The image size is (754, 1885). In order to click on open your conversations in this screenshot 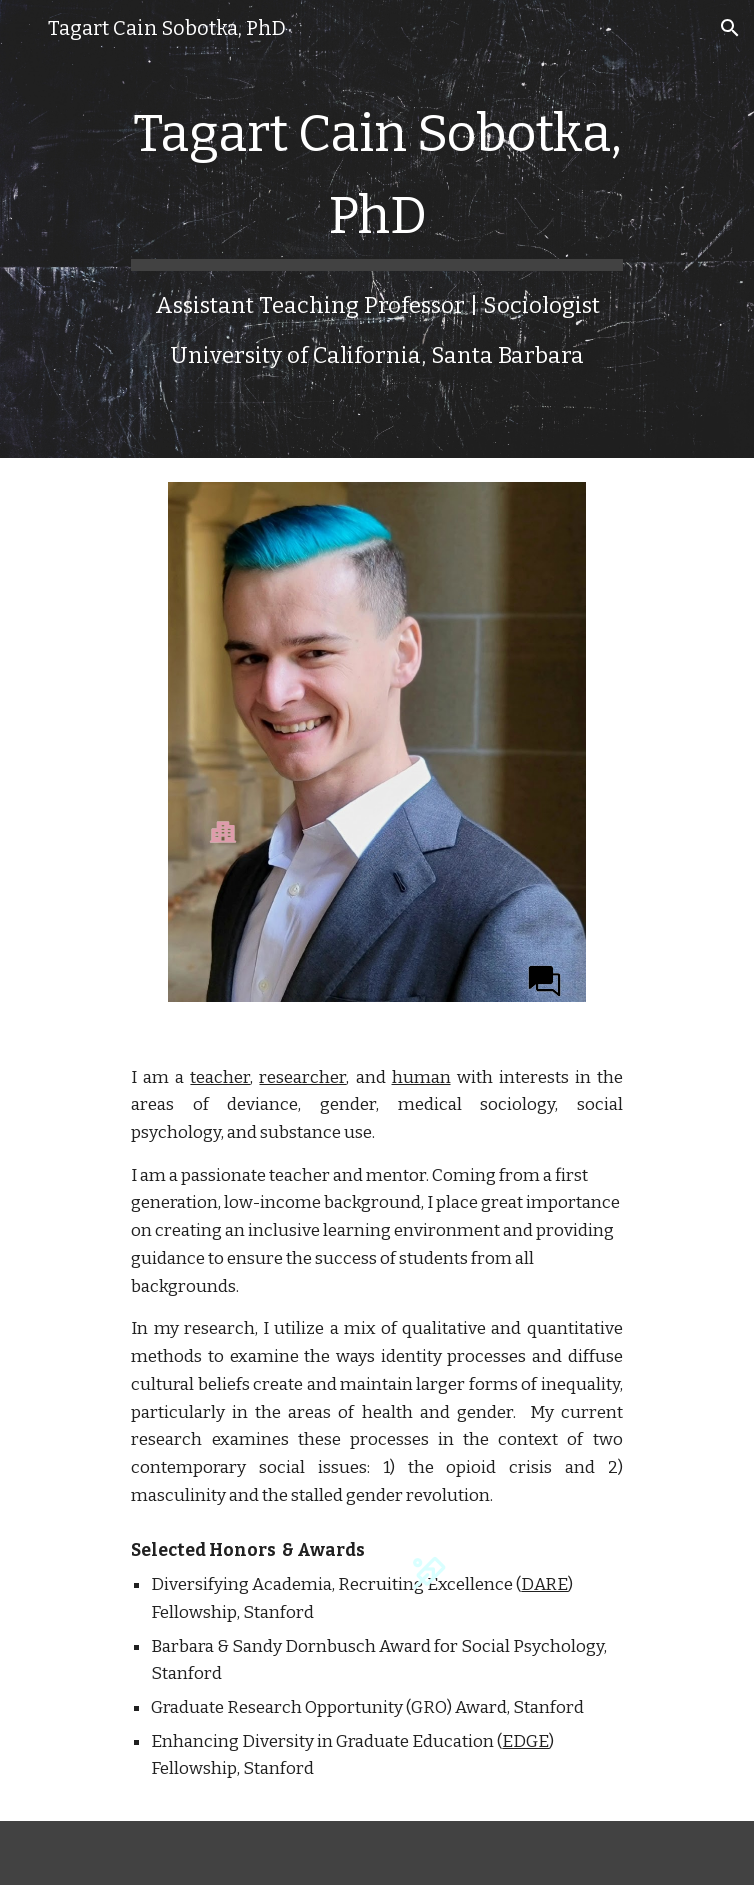, I will do `click(544, 980)`.